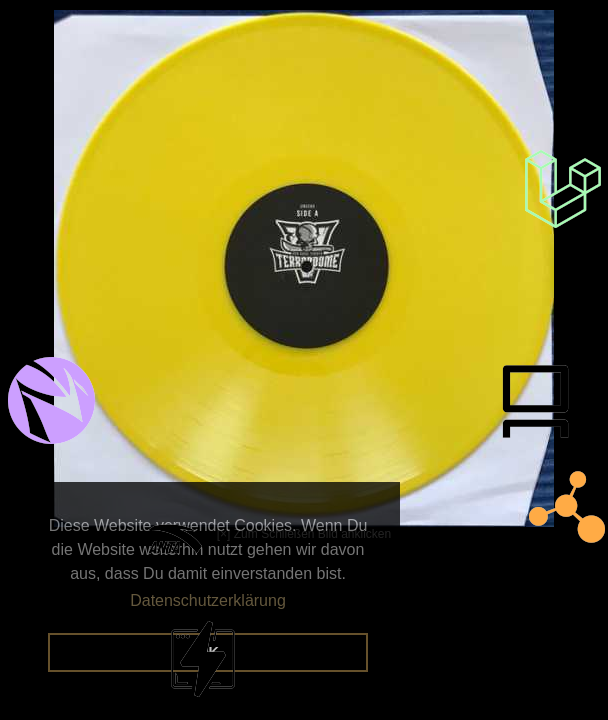  What do you see at coordinates (563, 189) in the screenshot?
I see `Laravel framework branding or integration` at bounding box center [563, 189].